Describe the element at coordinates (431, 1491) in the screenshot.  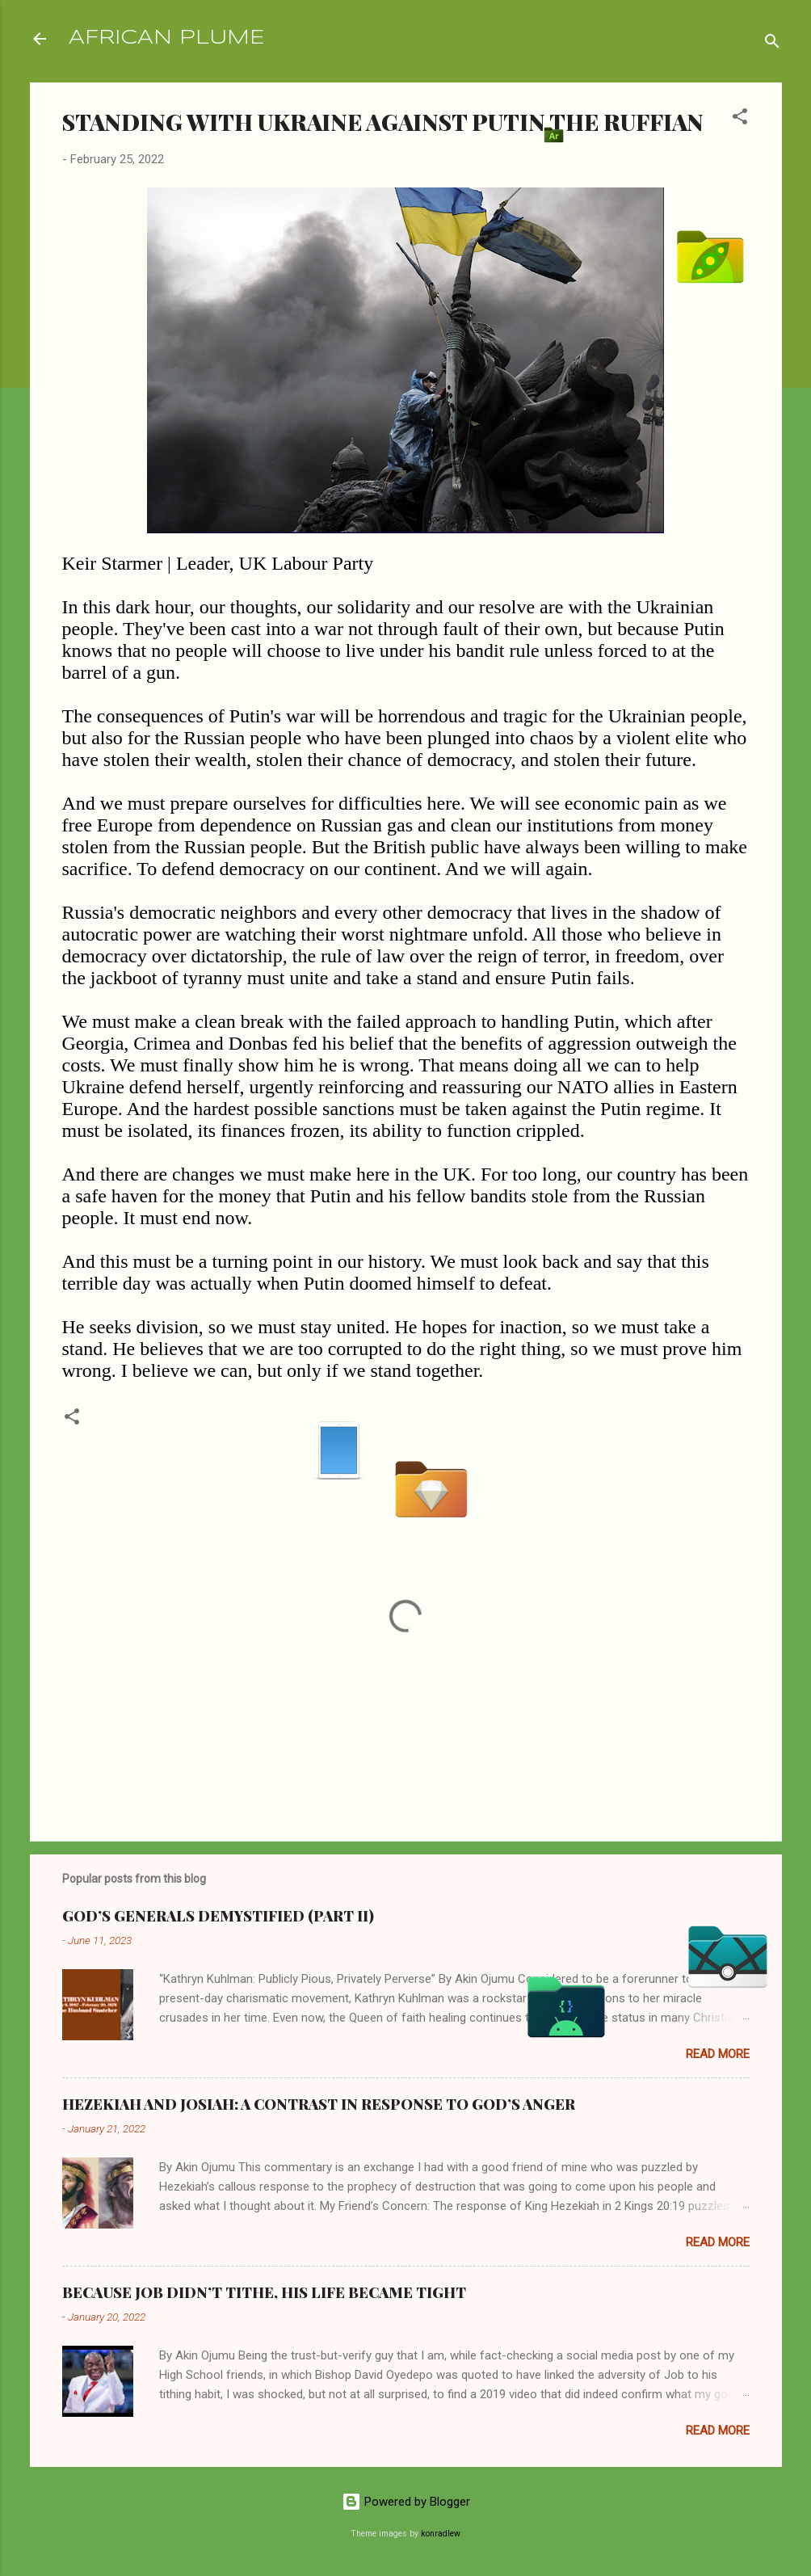
I see `open sketch app project files` at that location.